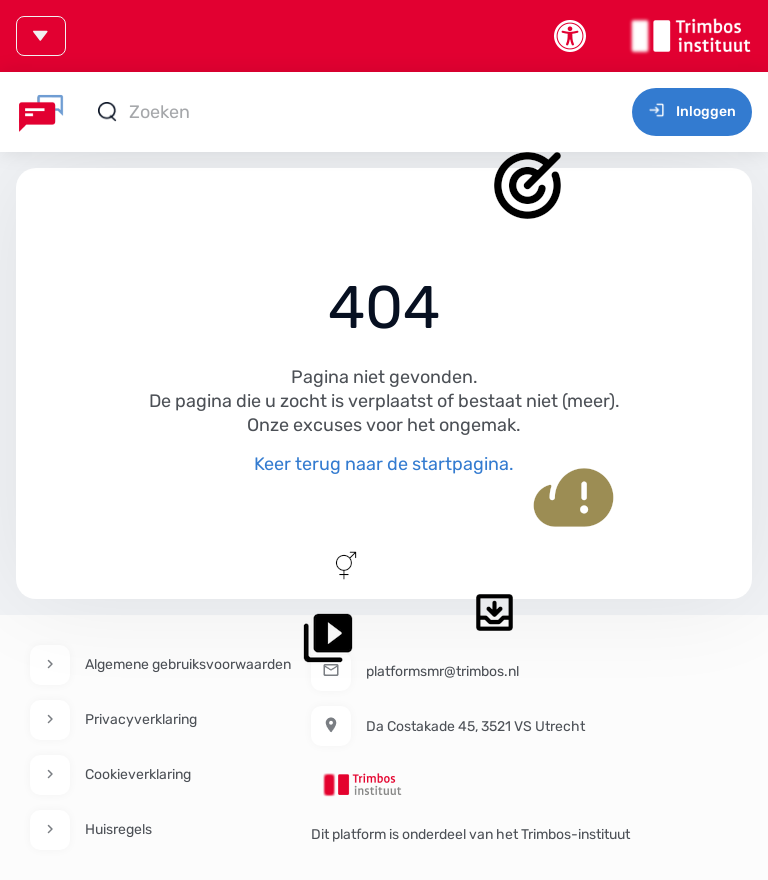 The width and height of the screenshot is (768, 880). Describe the element at coordinates (328, 638) in the screenshot. I see `access your video library` at that location.